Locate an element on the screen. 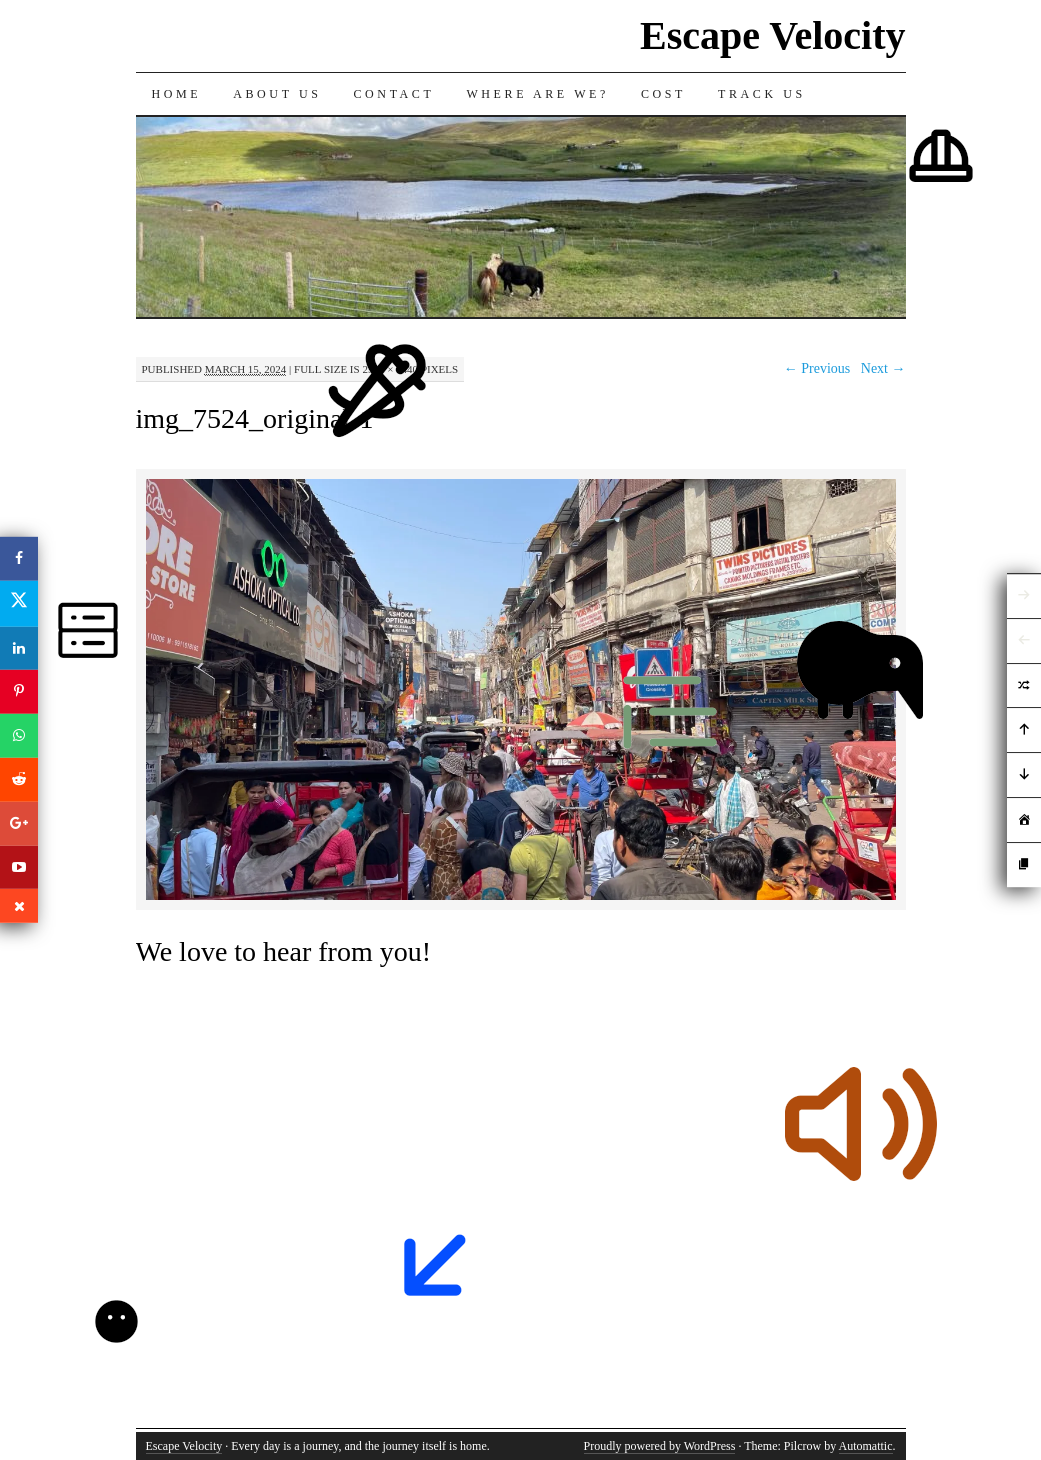 The width and height of the screenshot is (1041, 1460). access server settings or management is located at coordinates (88, 631).